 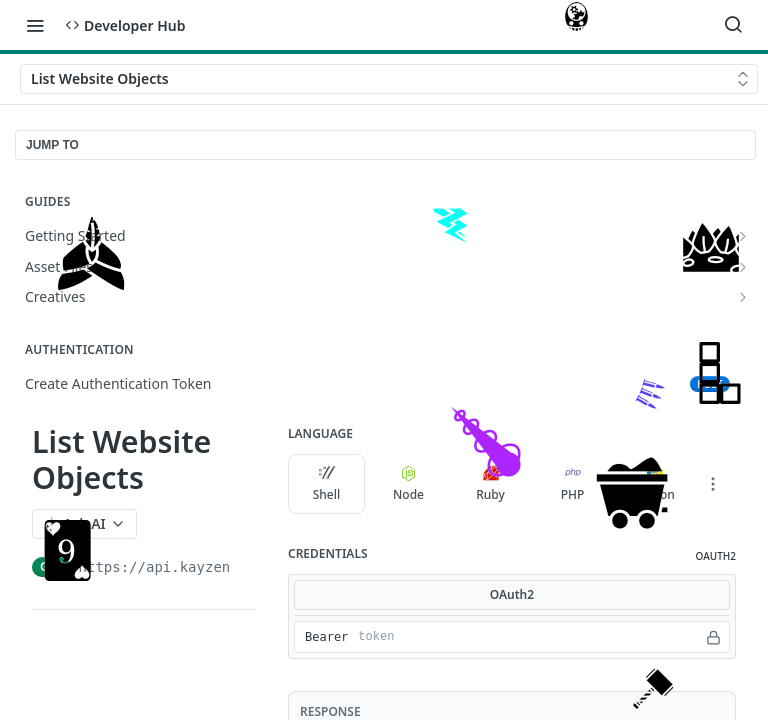 What do you see at coordinates (451, 226) in the screenshot?
I see `activate lightning or electric ability` at bounding box center [451, 226].